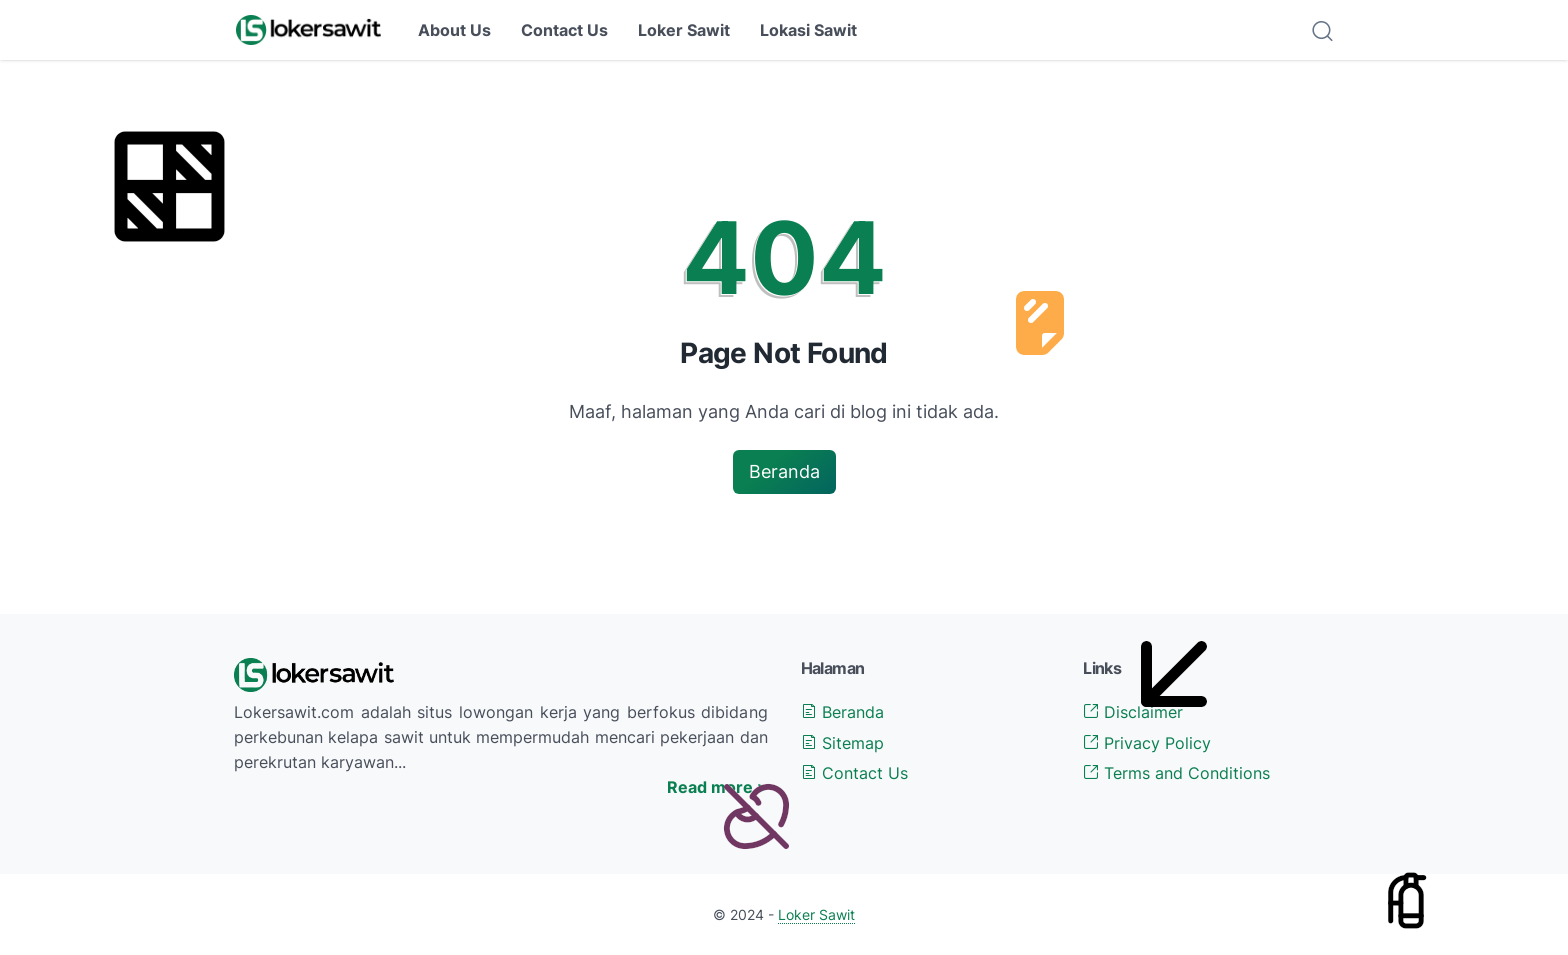 The width and height of the screenshot is (1568, 955). Describe the element at coordinates (169, 186) in the screenshot. I see `toggle transparency grid view` at that location.